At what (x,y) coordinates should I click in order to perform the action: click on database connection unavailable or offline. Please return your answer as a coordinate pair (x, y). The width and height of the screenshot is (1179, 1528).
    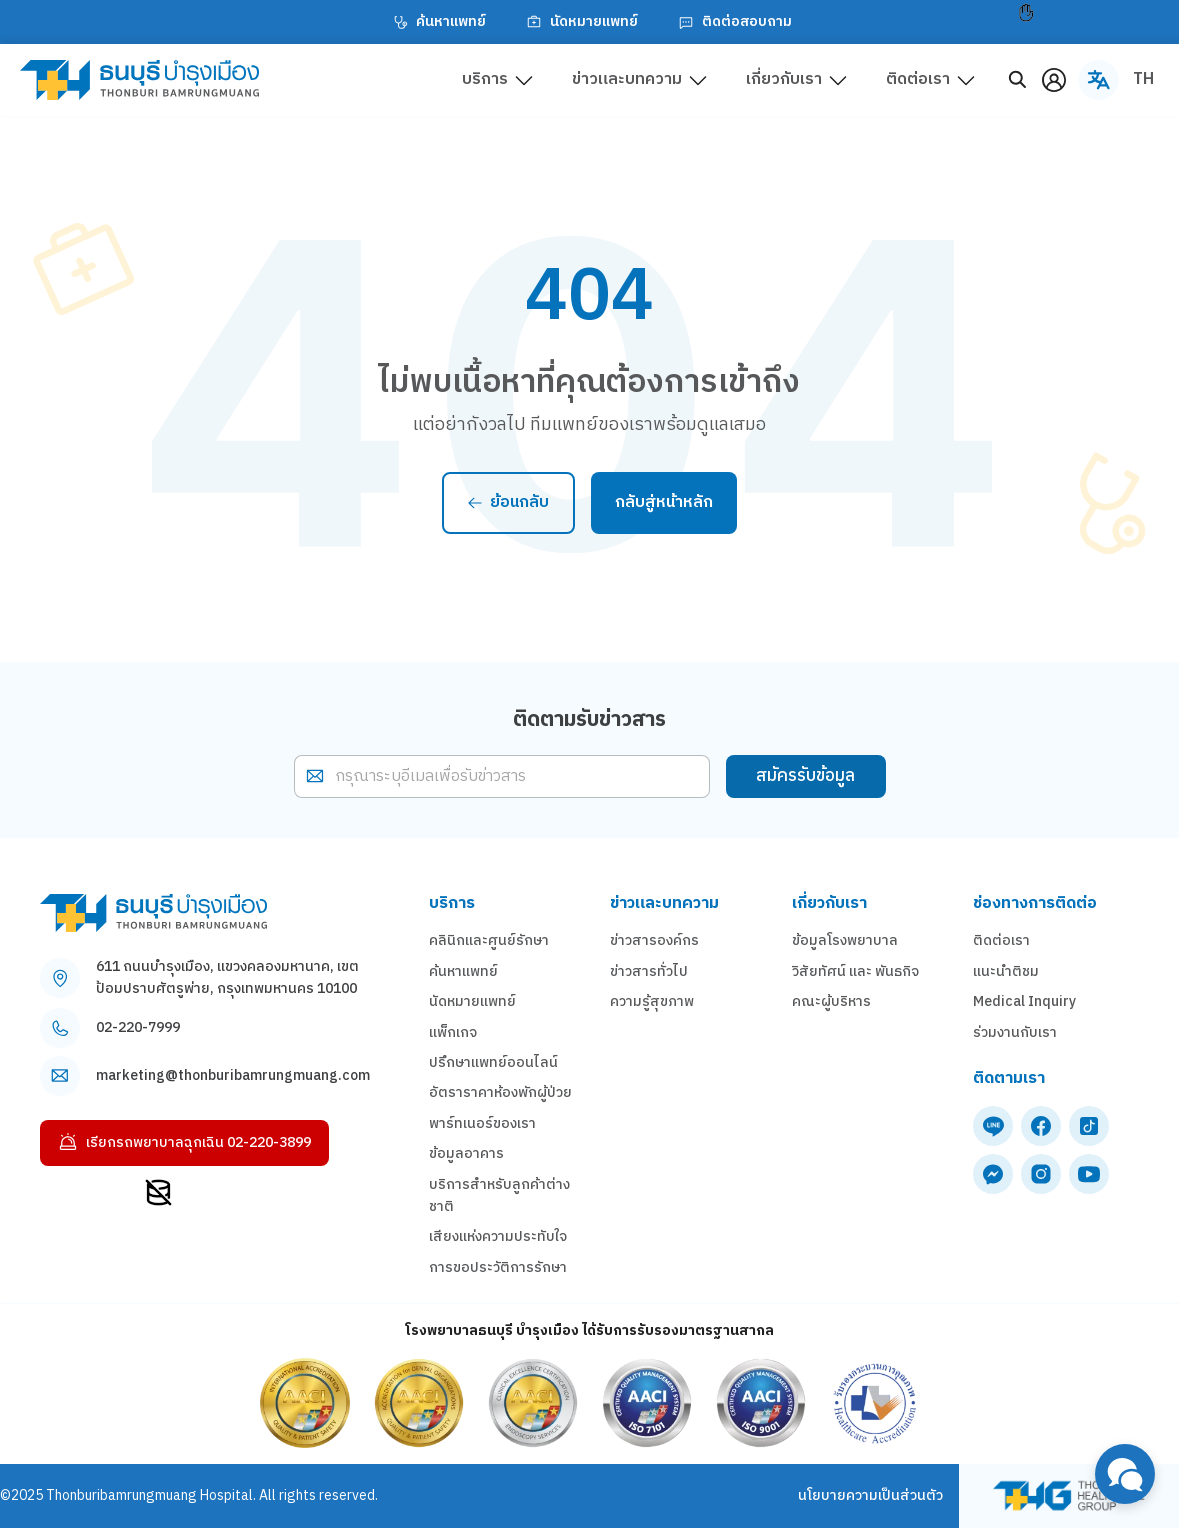
    Looking at the image, I should click on (158, 1192).